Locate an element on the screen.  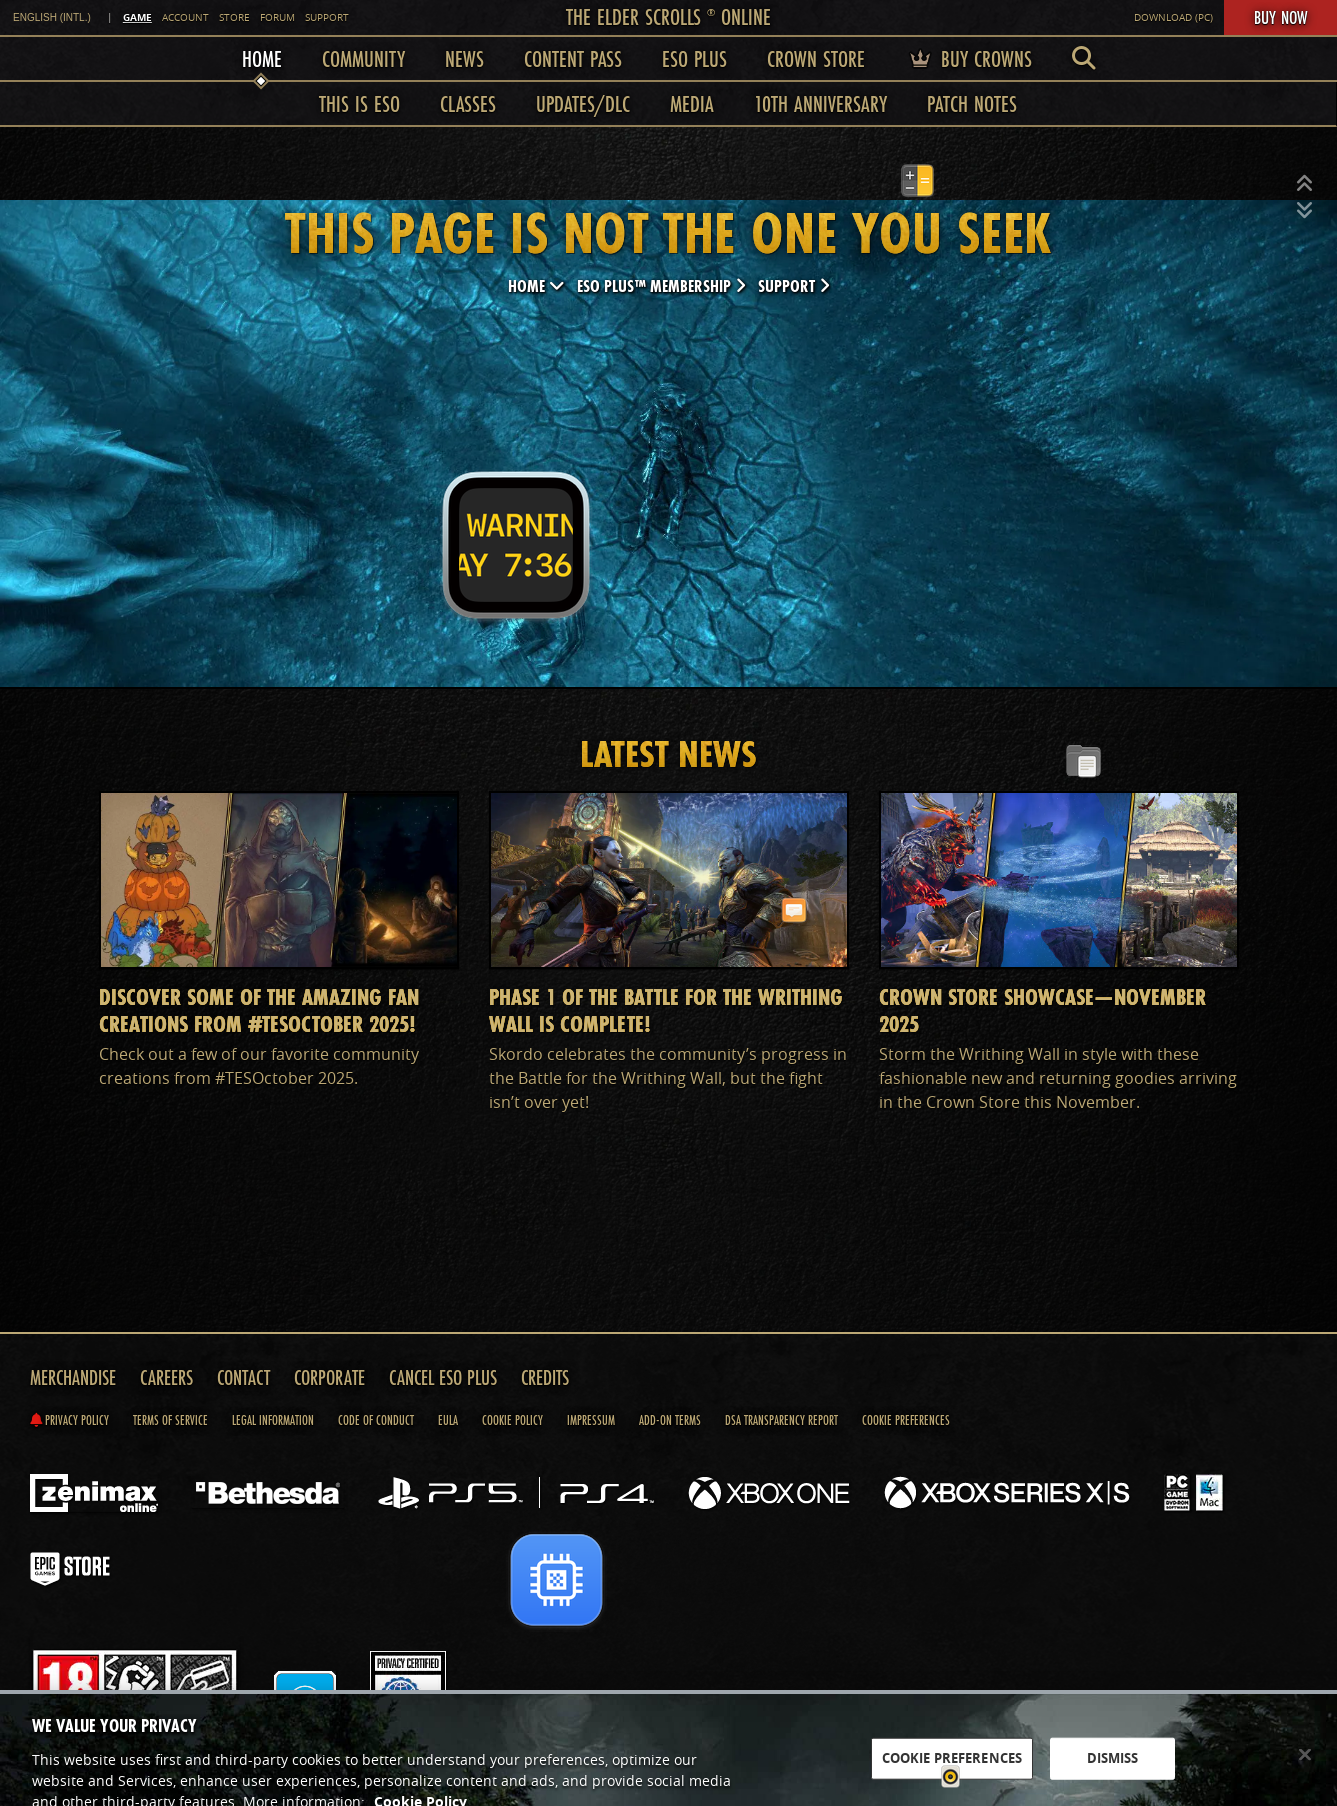
access electronics or hardware settings is located at coordinates (556, 1581).